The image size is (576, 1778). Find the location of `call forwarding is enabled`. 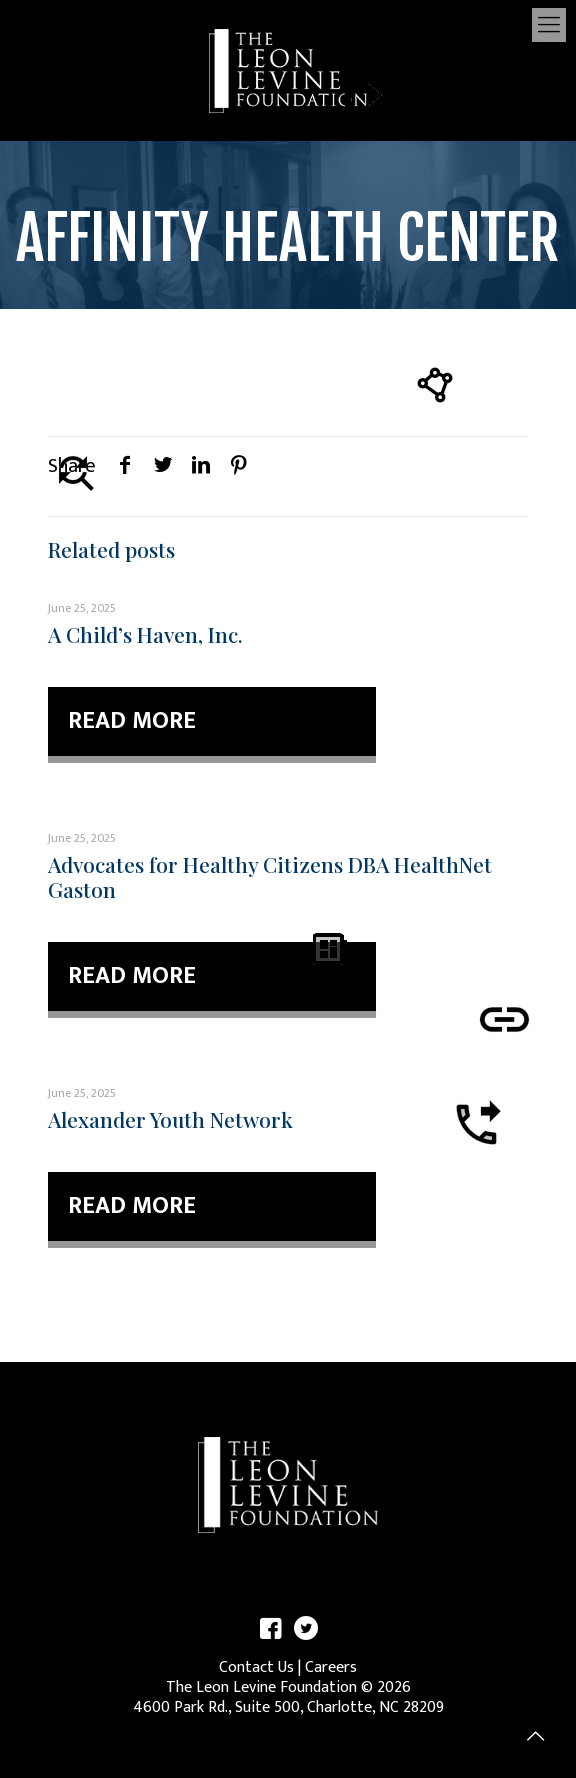

call forwarding is enabled is located at coordinates (476, 1124).